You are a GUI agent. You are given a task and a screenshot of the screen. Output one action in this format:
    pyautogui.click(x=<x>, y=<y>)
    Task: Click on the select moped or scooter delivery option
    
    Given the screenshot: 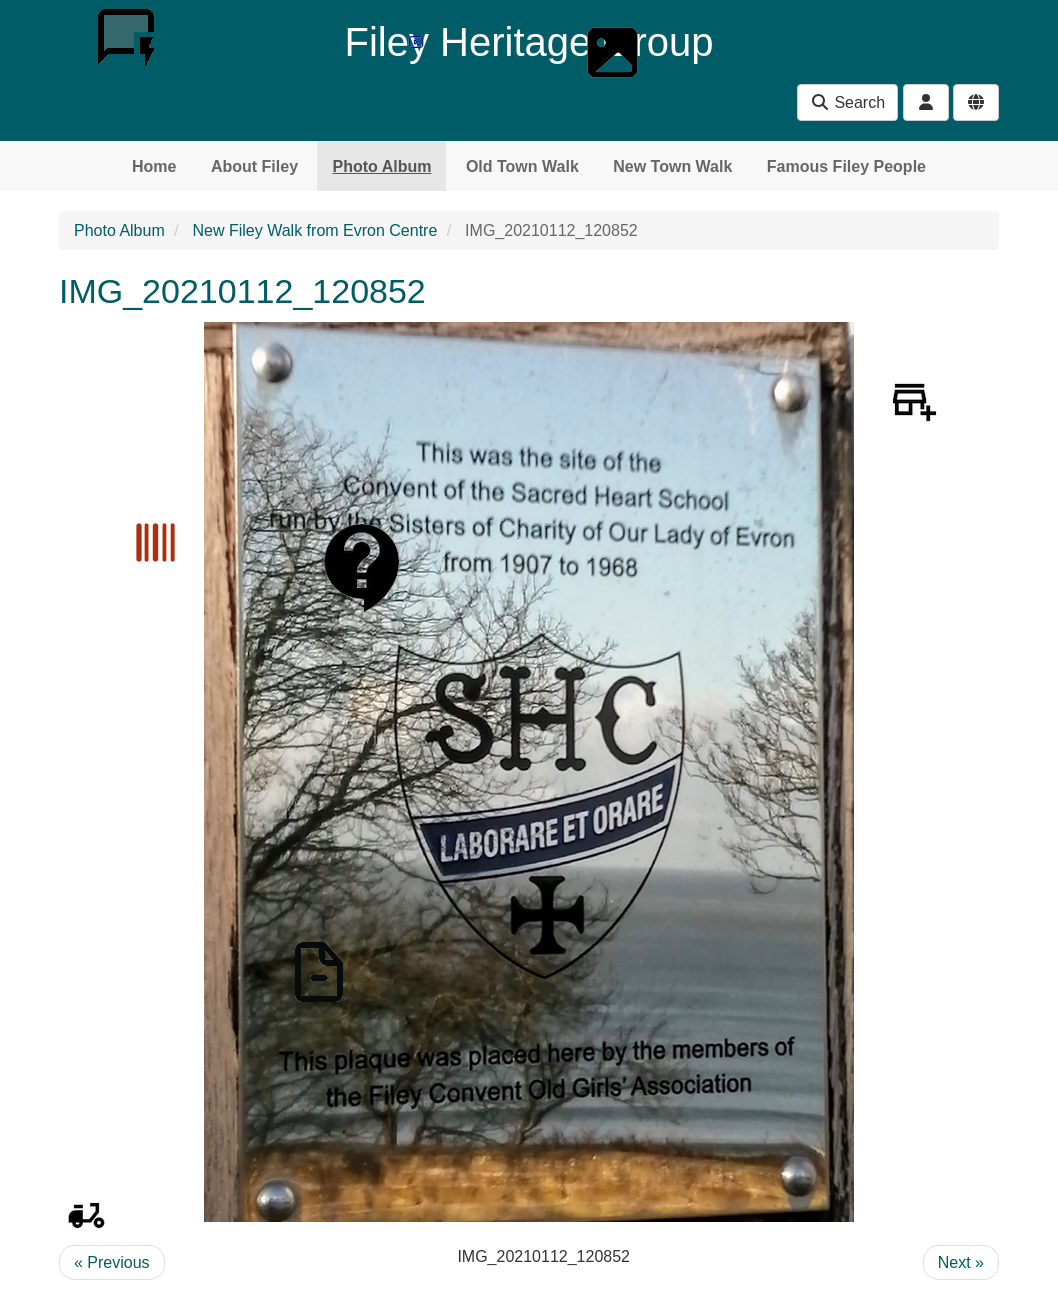 What is the action you would take?
    pyautogui.click(x=86, y=1215)
    